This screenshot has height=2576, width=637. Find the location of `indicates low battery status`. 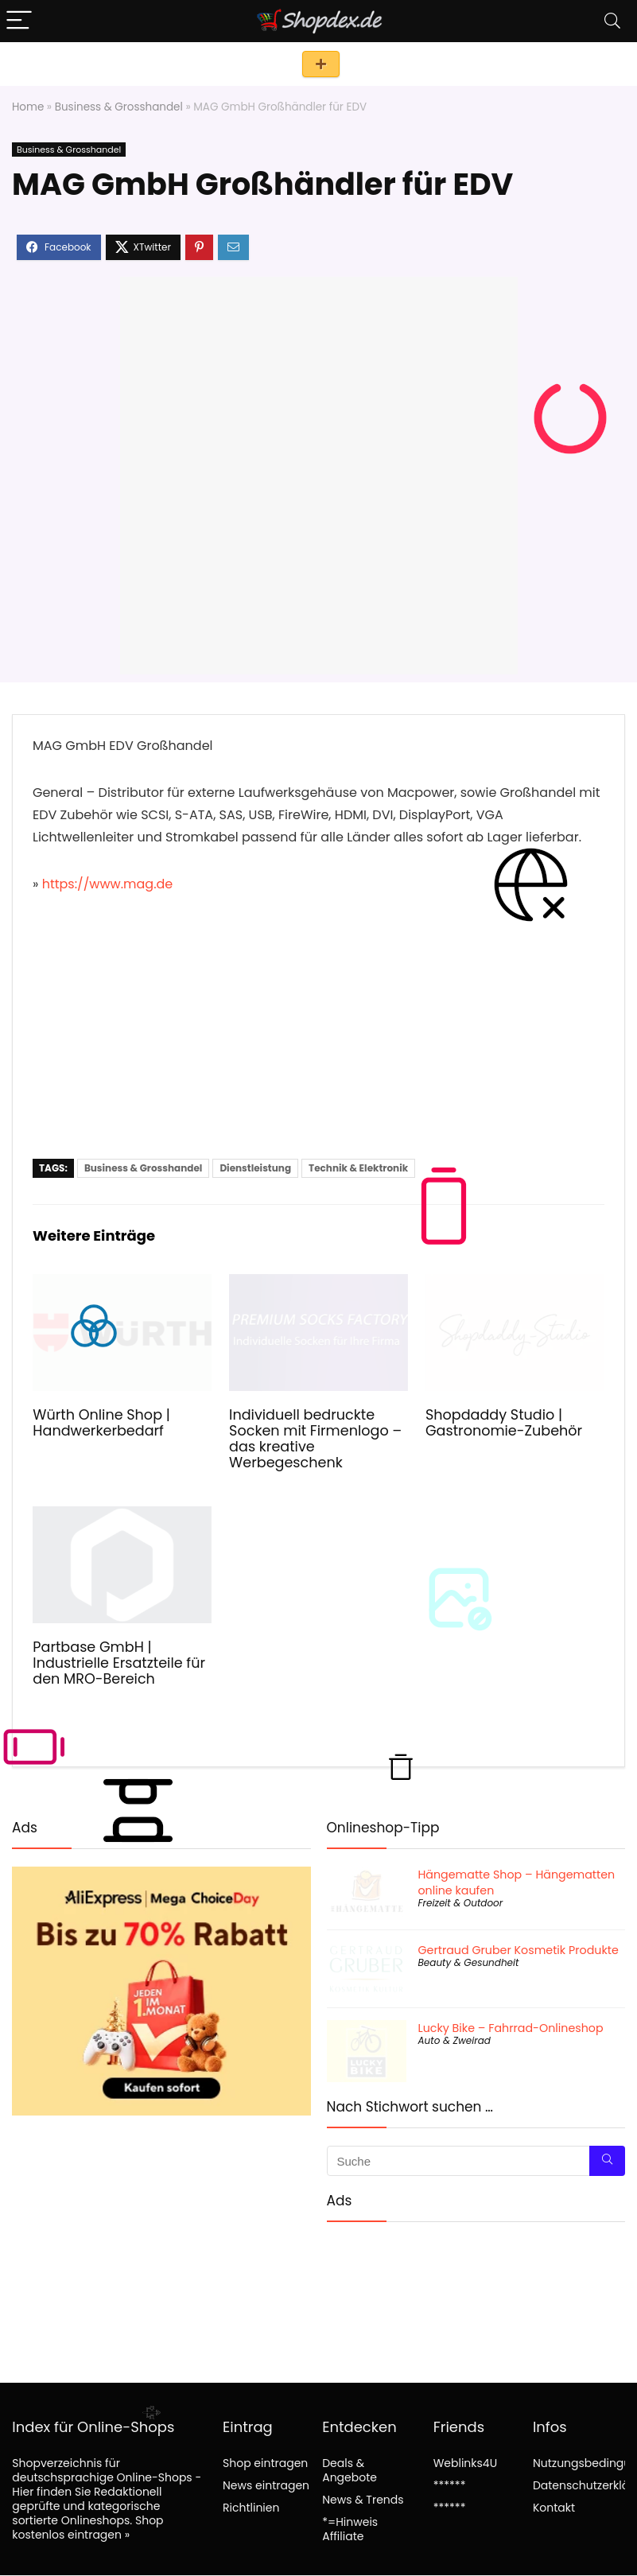

indicates low battery status is located at coordinates (33, 1746).